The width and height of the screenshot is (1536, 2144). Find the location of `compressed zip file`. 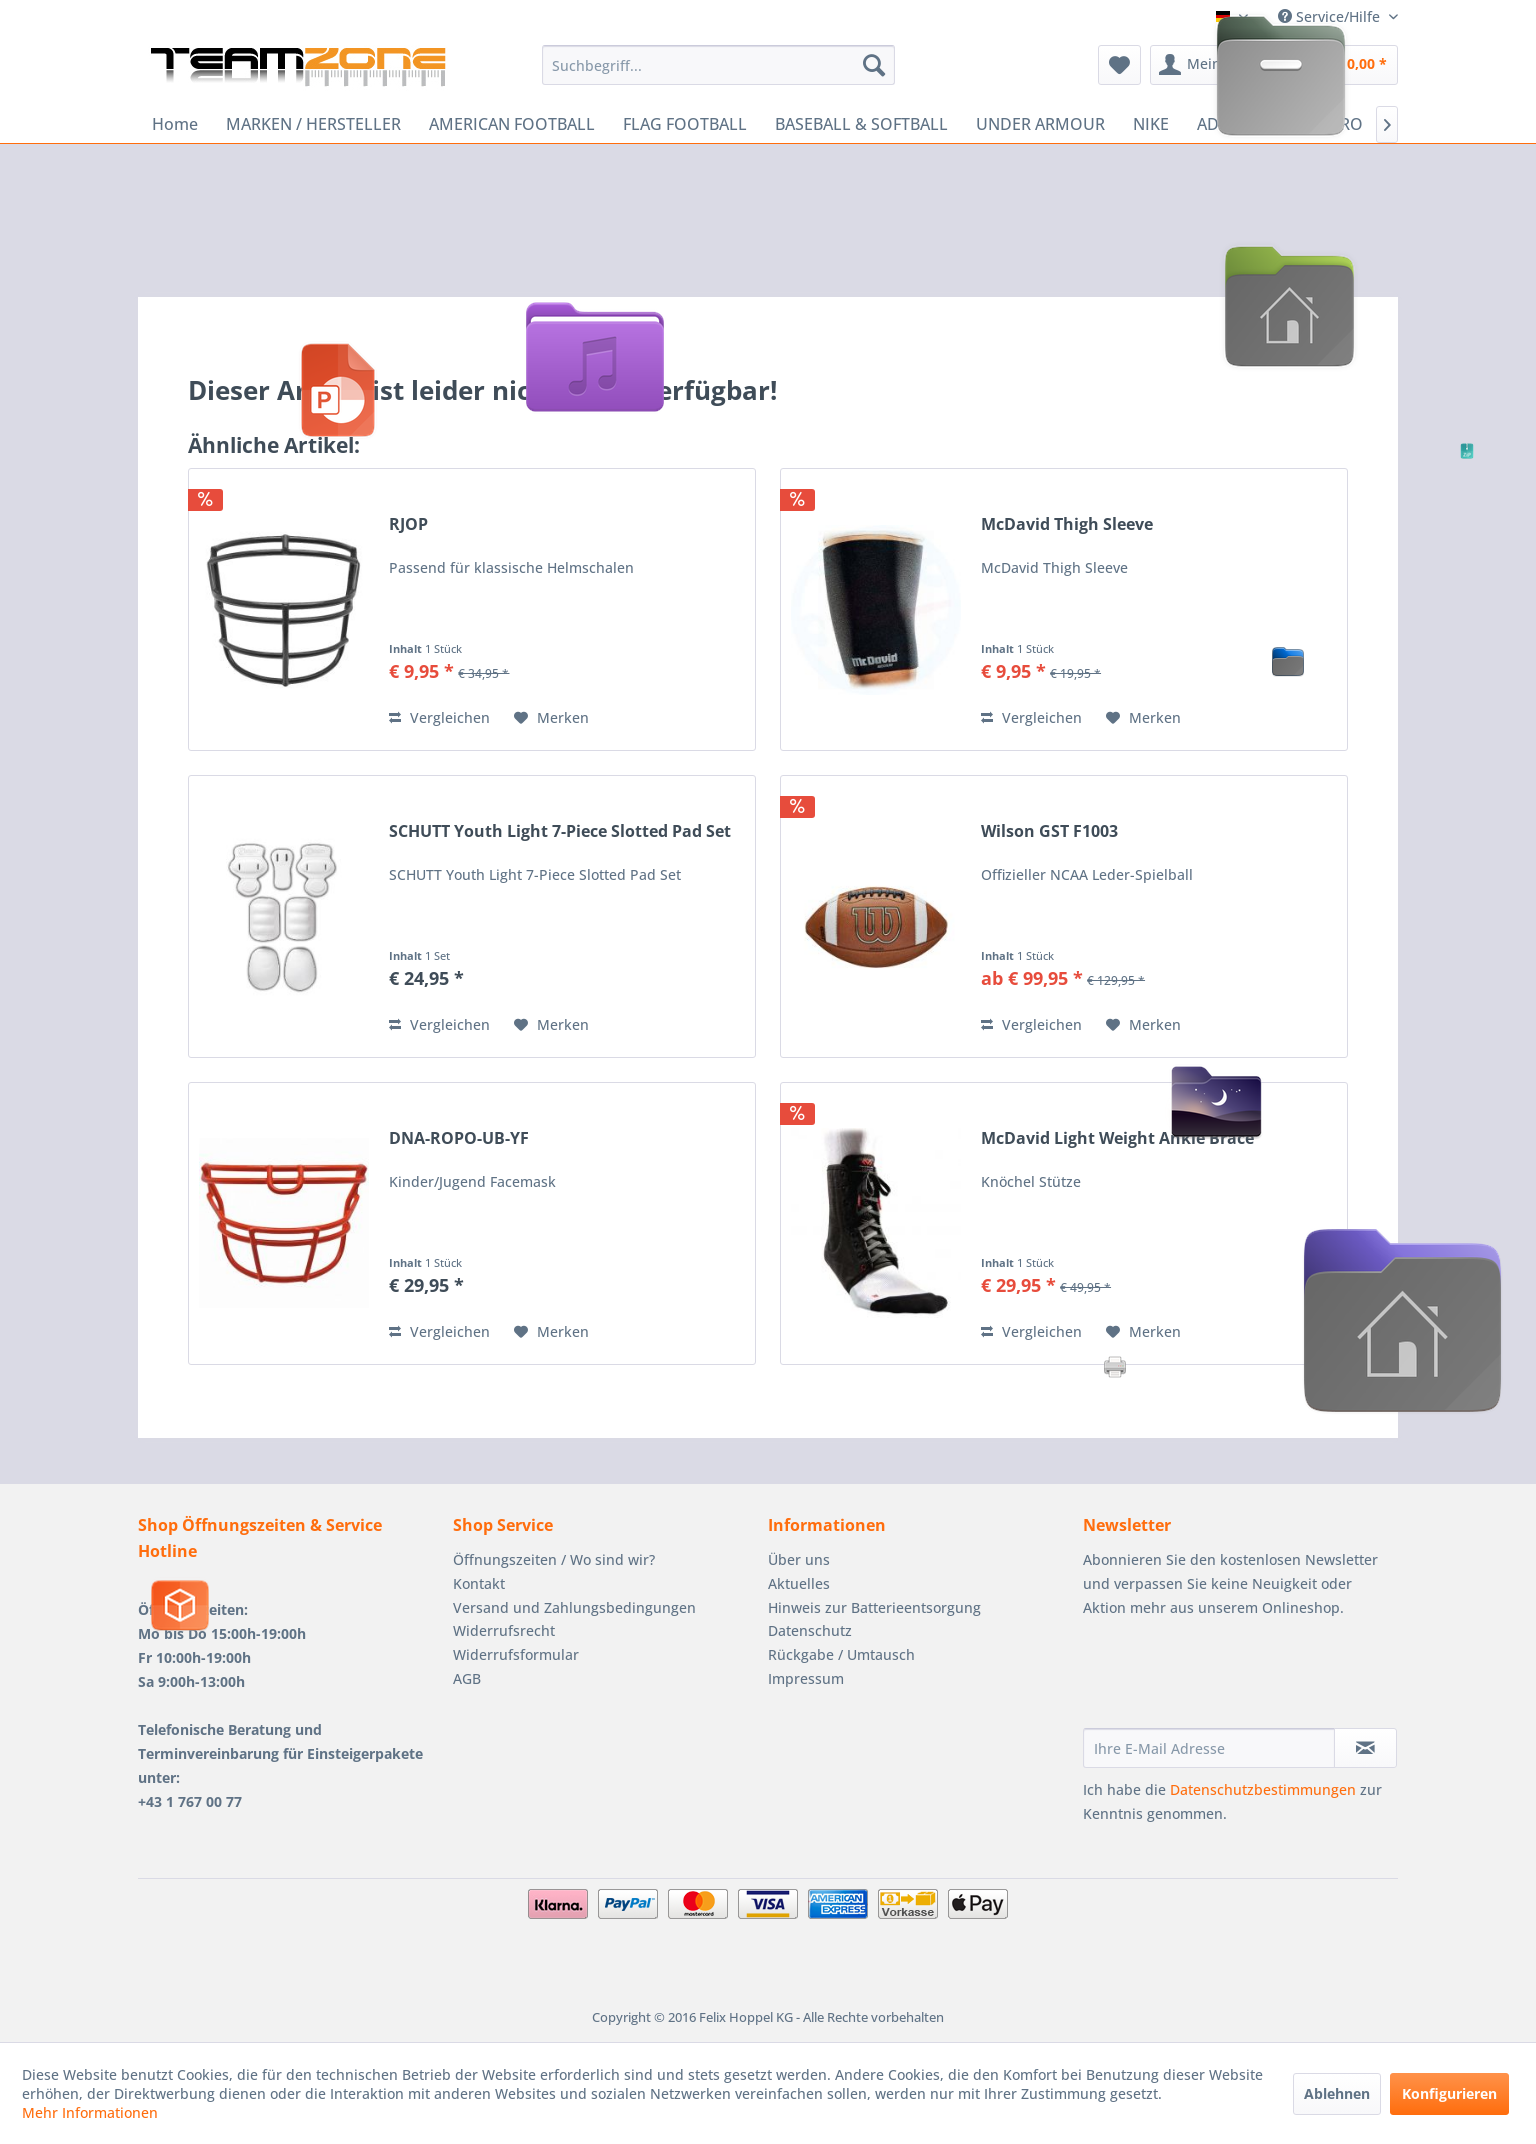

compressed zip file is located at coordinates (1467, 451).